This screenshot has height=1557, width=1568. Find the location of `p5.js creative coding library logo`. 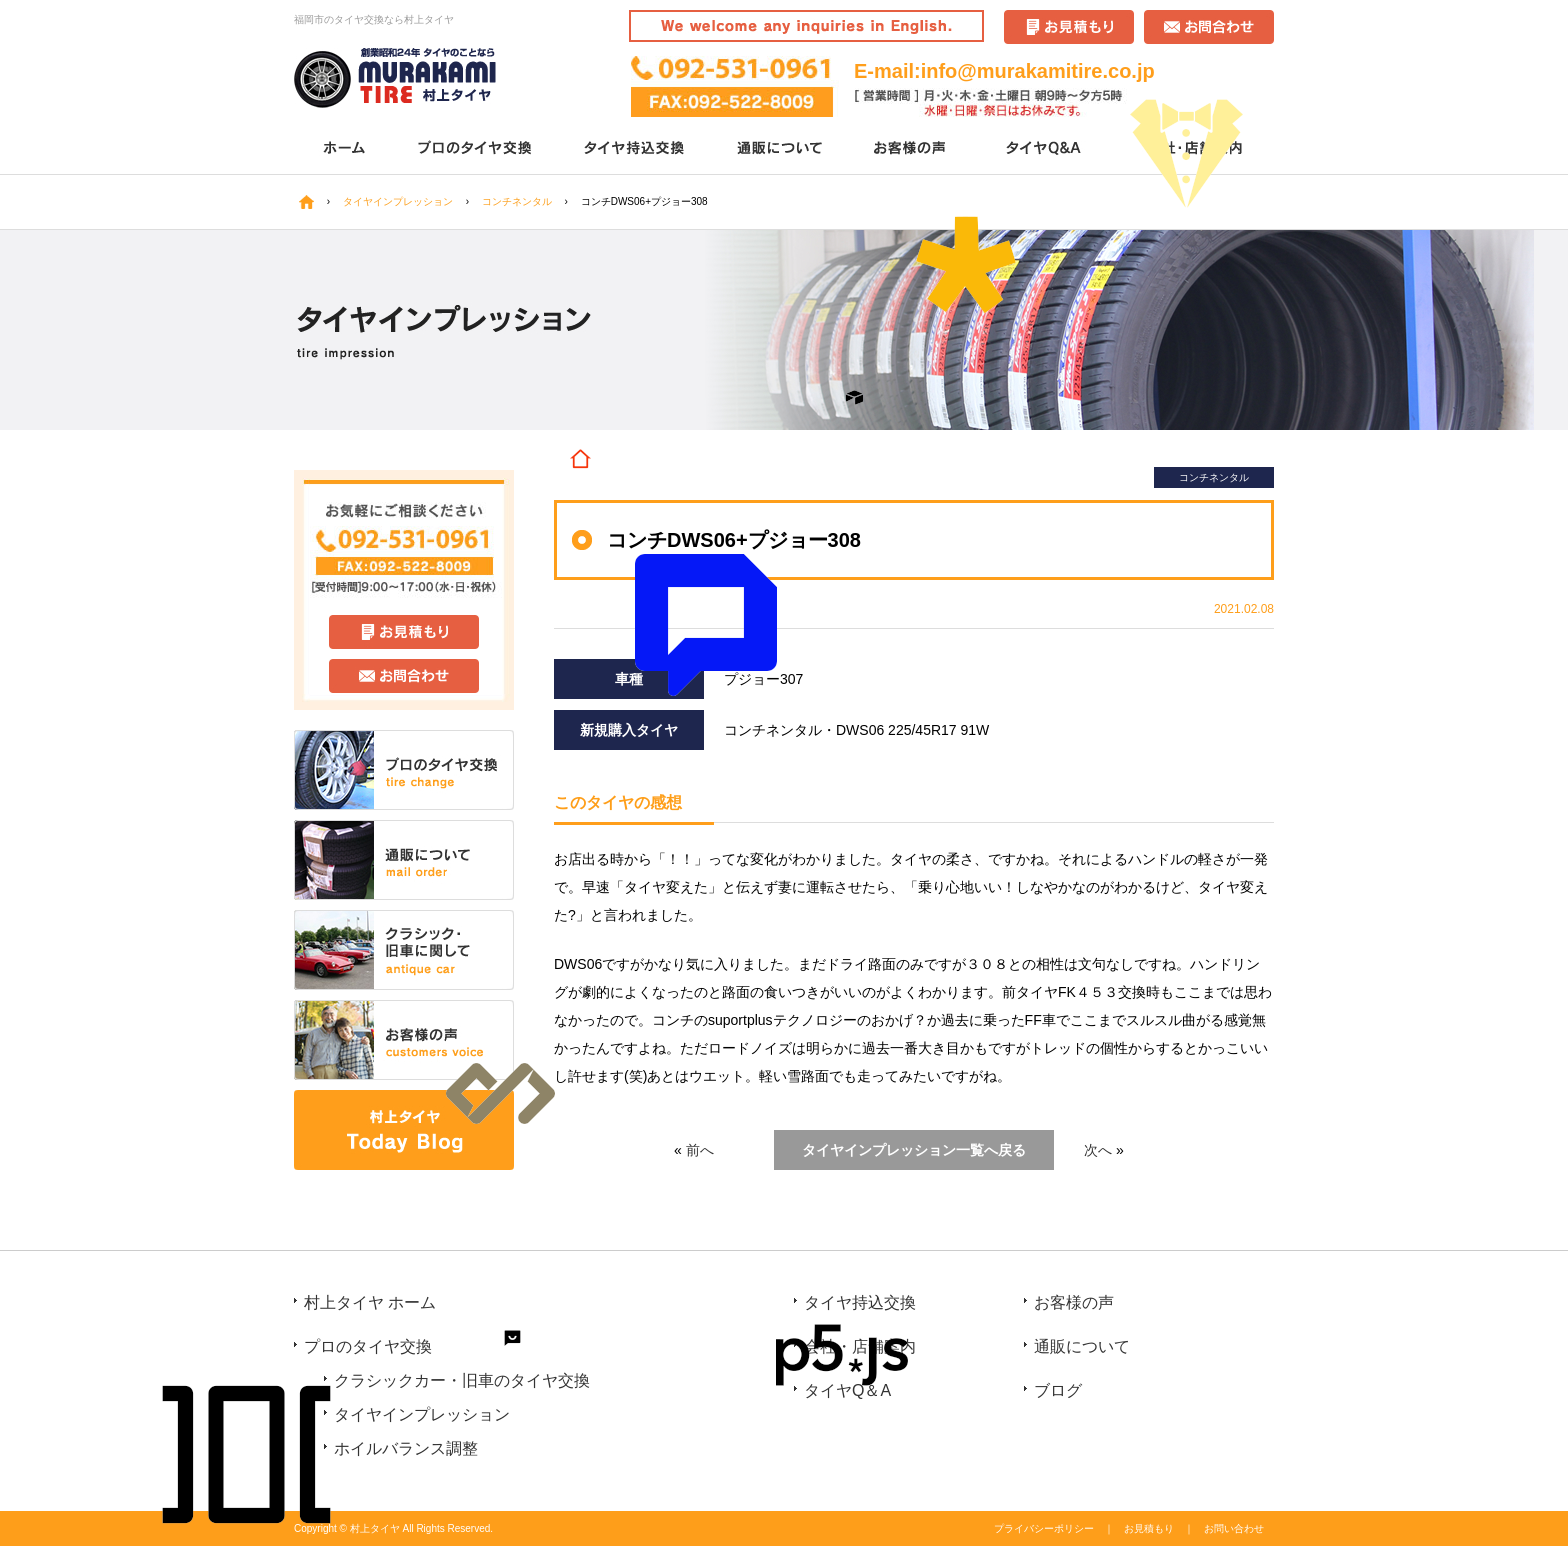

p5.js creative coding library logo is located at coordinates (842, 1355).